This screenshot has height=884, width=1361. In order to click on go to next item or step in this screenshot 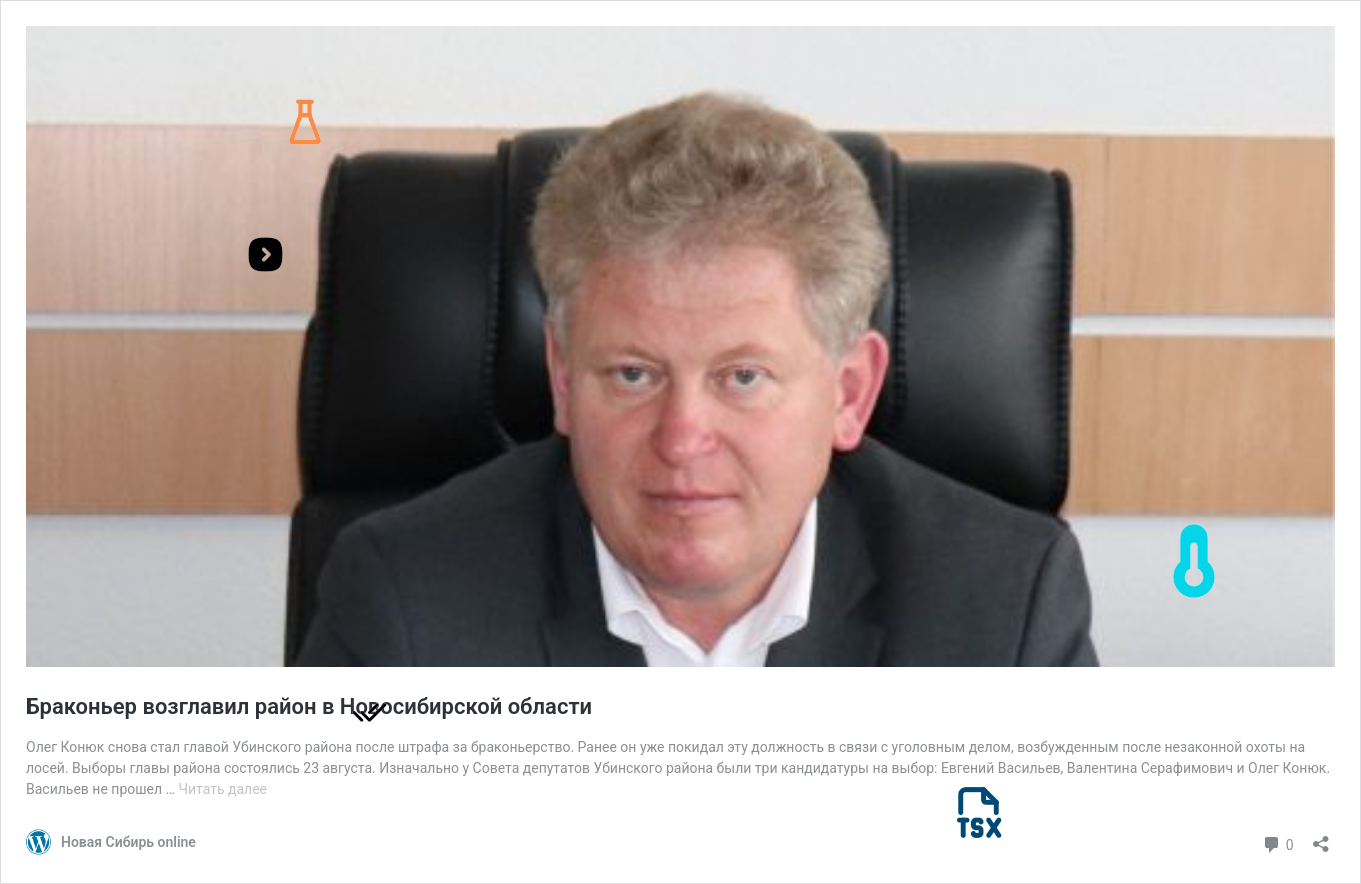, I will do `click(265, 254)`.